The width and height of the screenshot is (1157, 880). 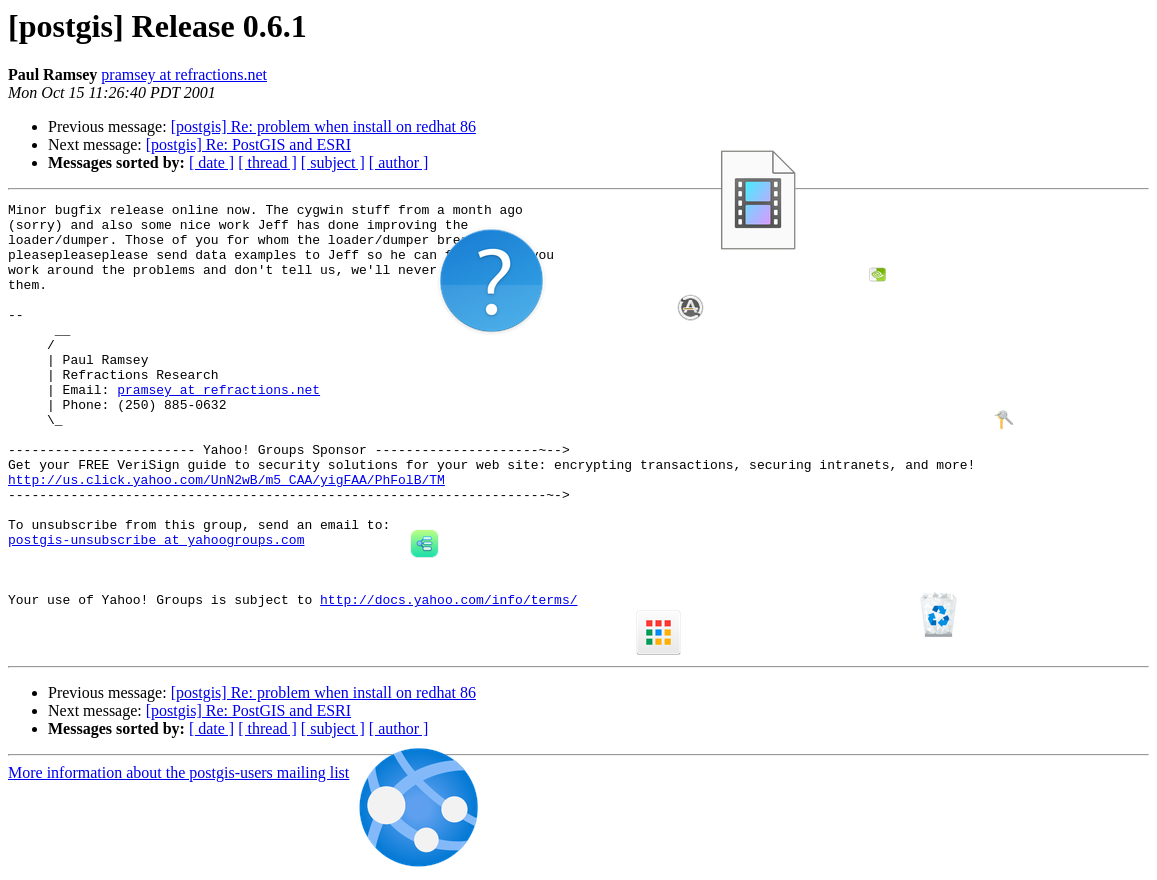 What do you see at coordinates (424, 543) in the screenshot?
I see `open labyrinth mind-mapping app` at bounding box center [424, 543].